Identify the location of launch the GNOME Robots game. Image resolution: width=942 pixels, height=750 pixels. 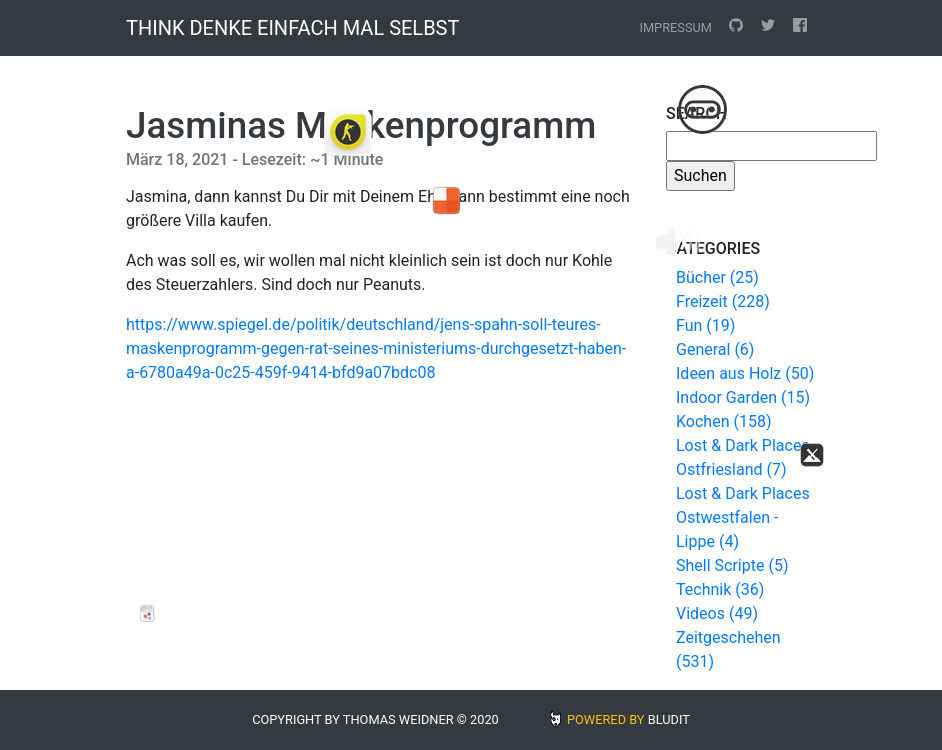
(702, 109).